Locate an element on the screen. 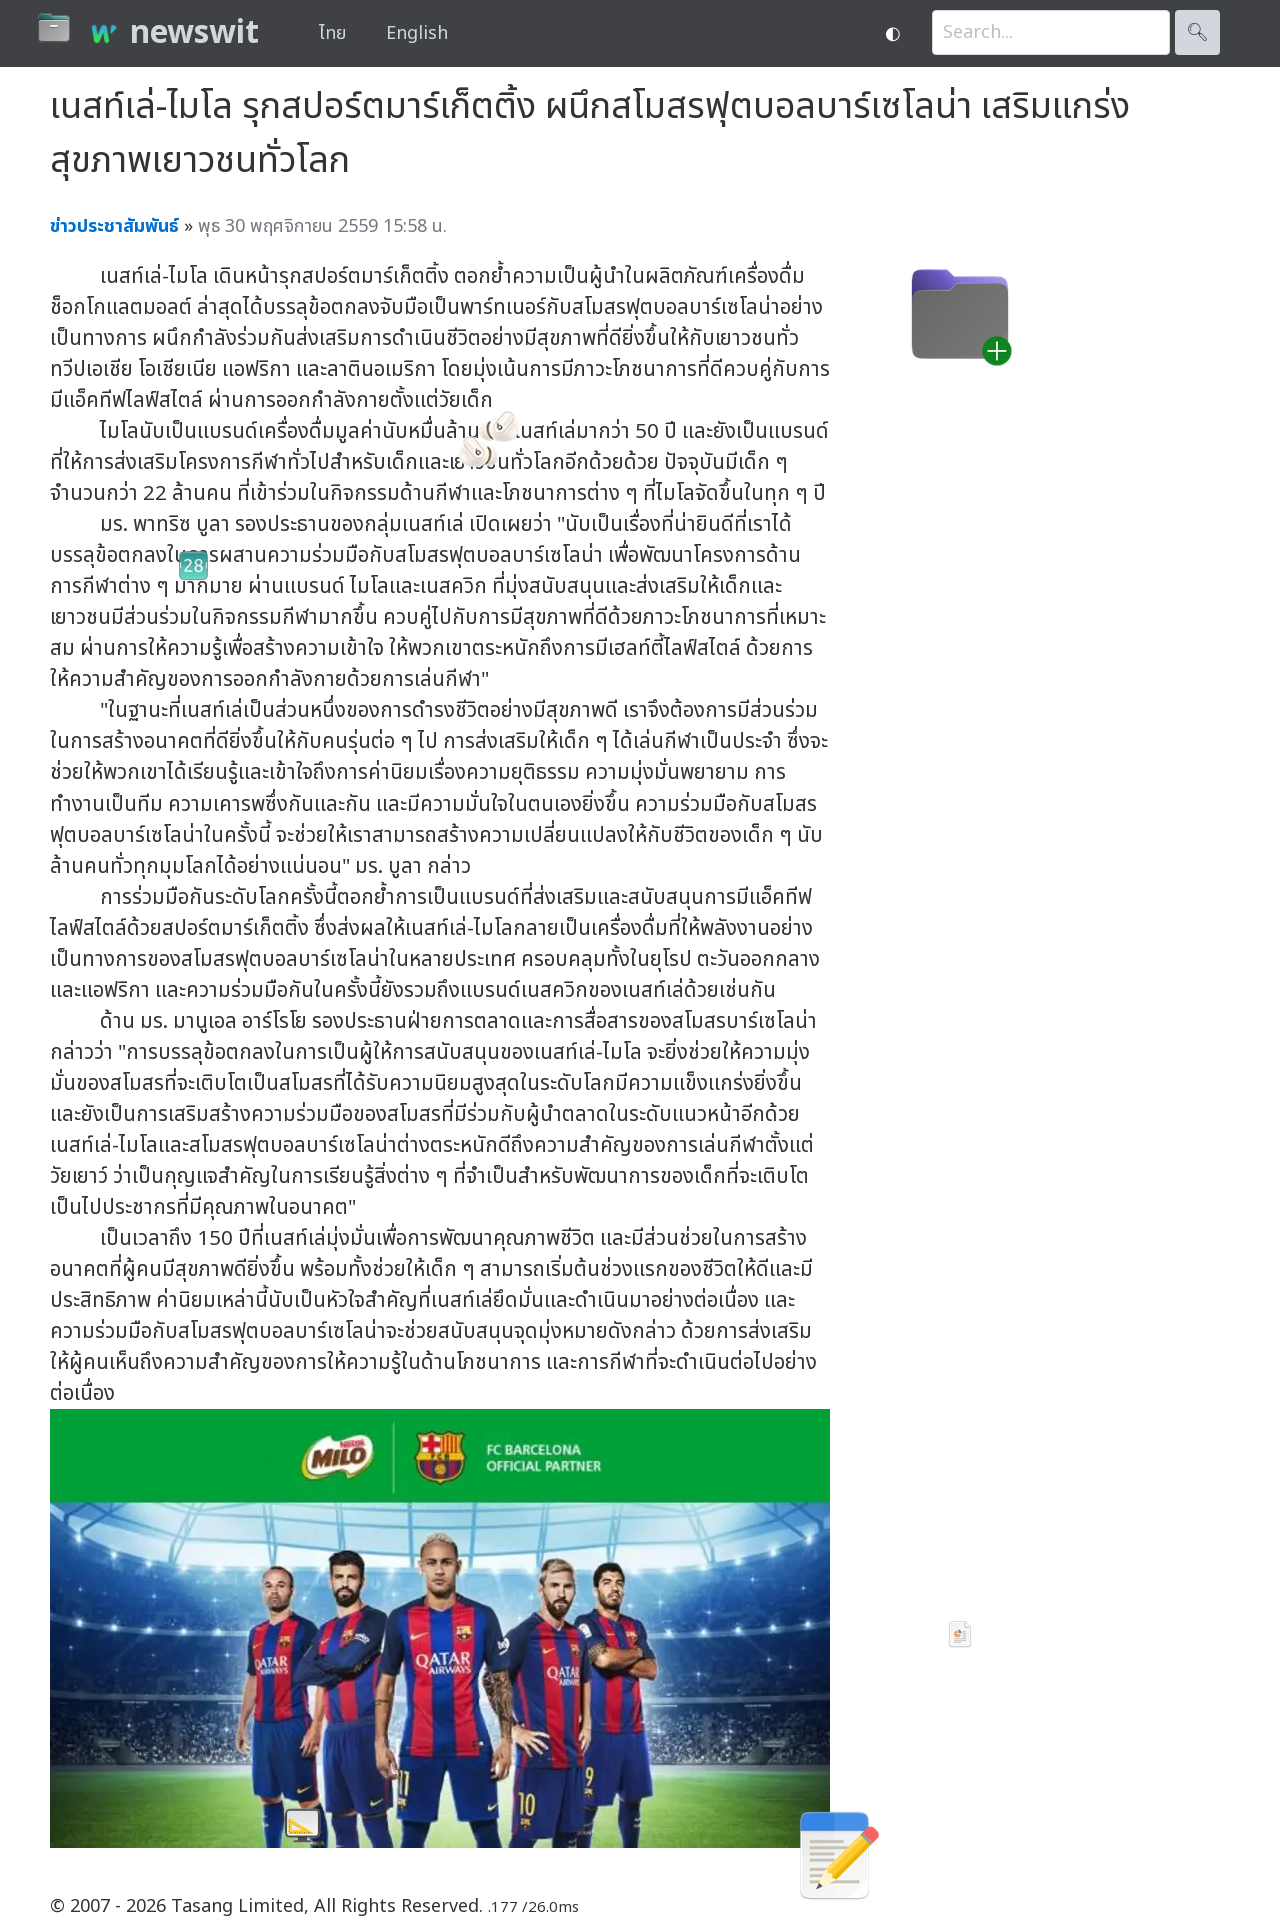 This screenshot has height=1920, width=1280. open a presentation file is located at coordinates (960, 1634).